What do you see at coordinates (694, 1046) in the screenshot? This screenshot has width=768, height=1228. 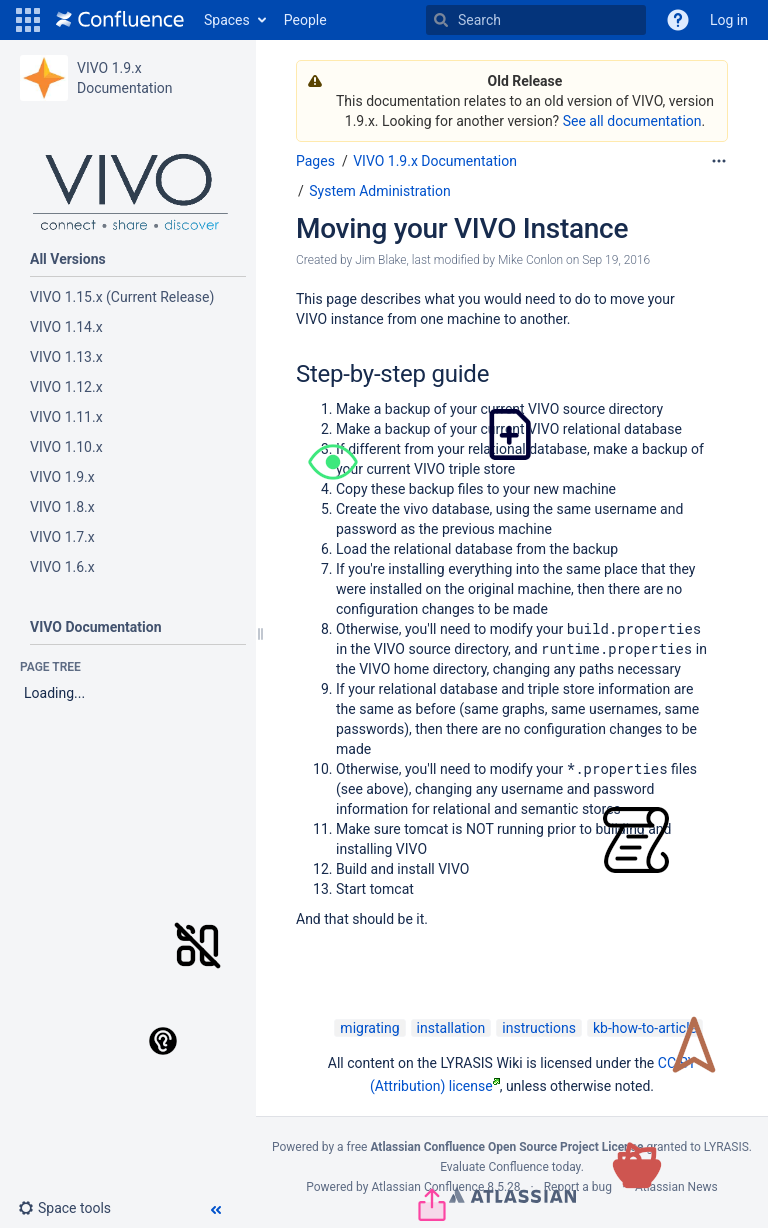 I see `navigate to current destination` at bounding box center [694, 1046].